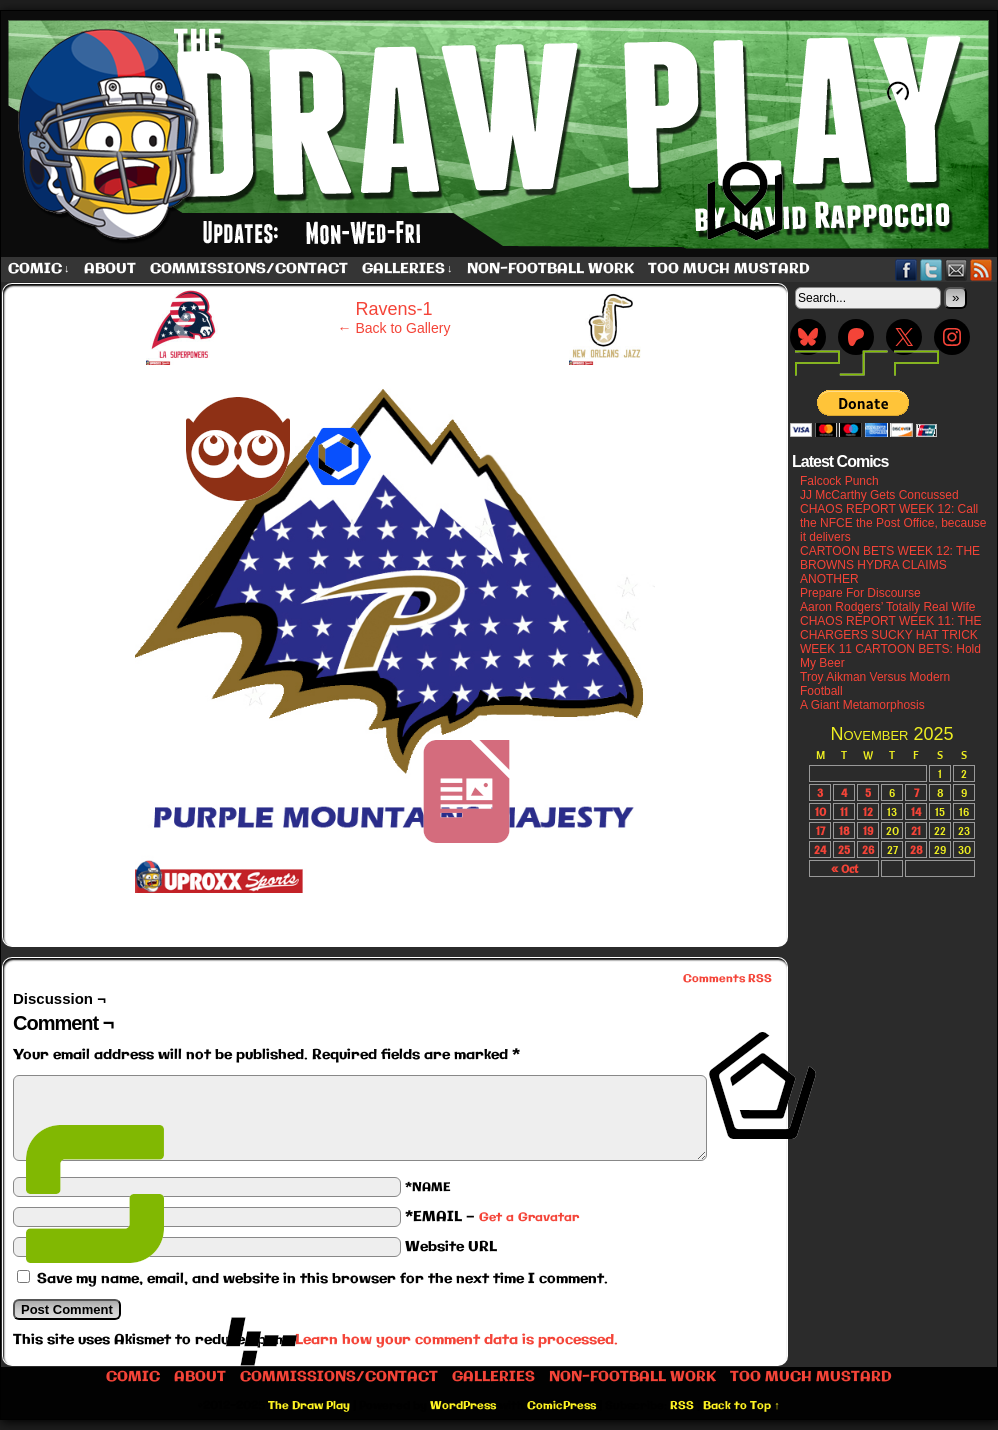 The height and width of the screenshot is (1430, 998). What do you see at coordinates (745, 203) in the screenshot?
I see `view map directions or navigation` at bounding box center [745, 203].